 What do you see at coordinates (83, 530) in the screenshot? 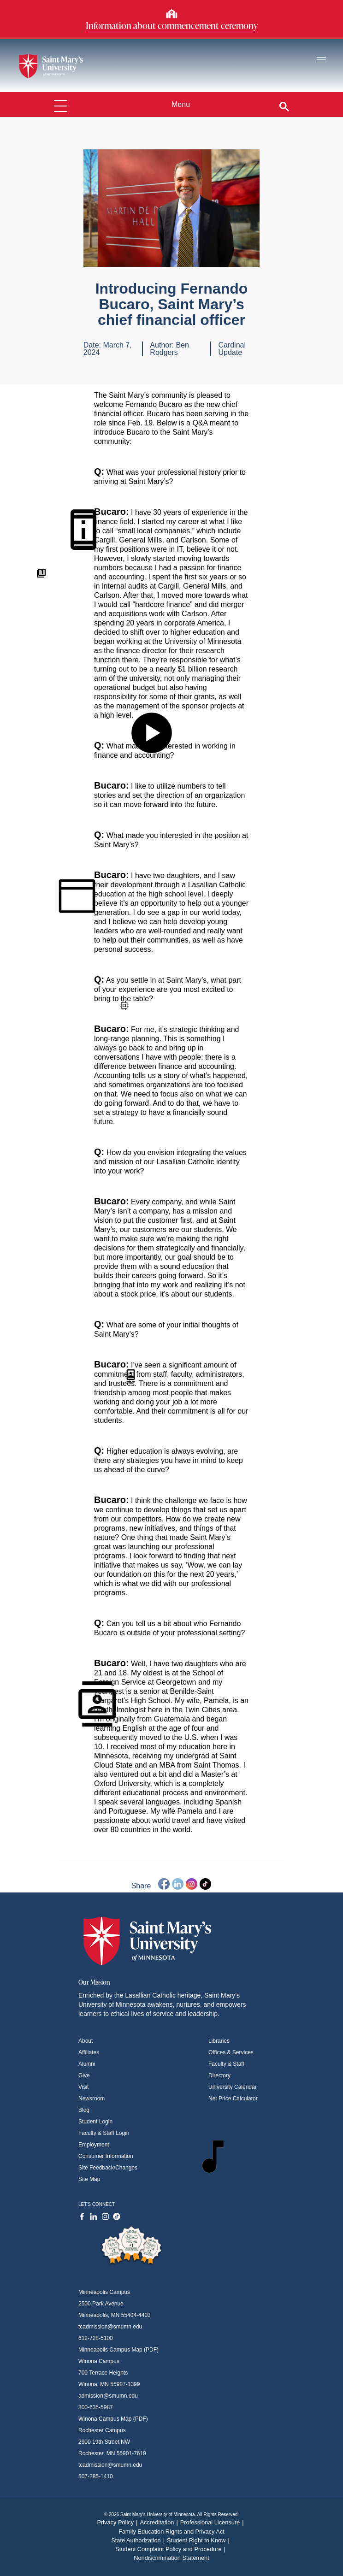
I see `view device information` at bounding box center [83, 530].